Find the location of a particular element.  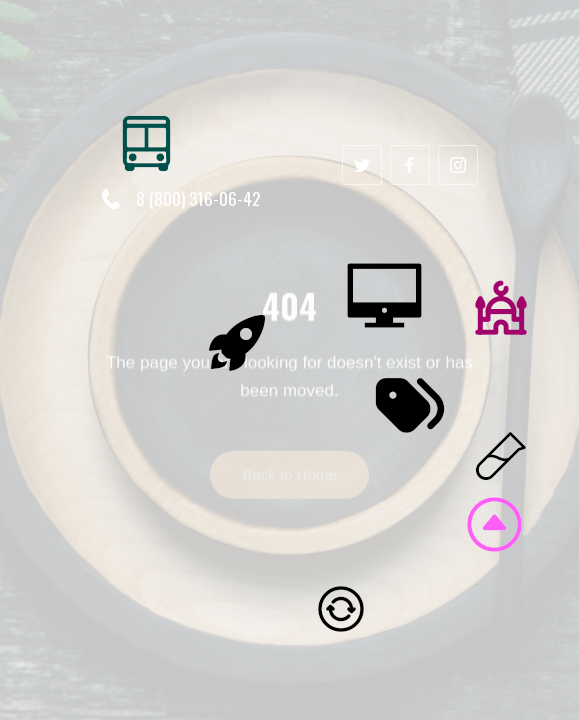

indicates a mosque or islamic place of worship is located at coordinates (501, 309).